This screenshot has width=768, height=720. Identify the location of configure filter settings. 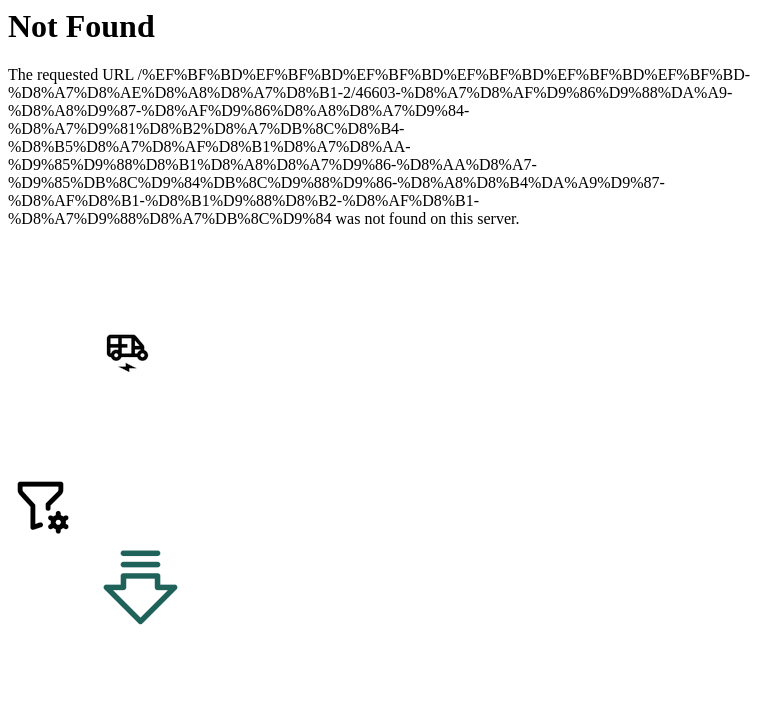
(40, 504).